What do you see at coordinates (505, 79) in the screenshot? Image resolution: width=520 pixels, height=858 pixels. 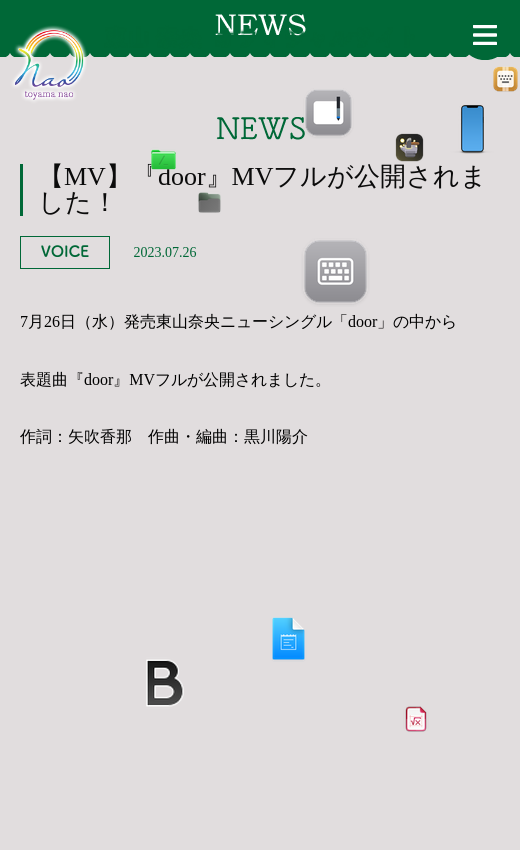 I see `input source or keyboard layout settings file` at bounding box center [505, 79].